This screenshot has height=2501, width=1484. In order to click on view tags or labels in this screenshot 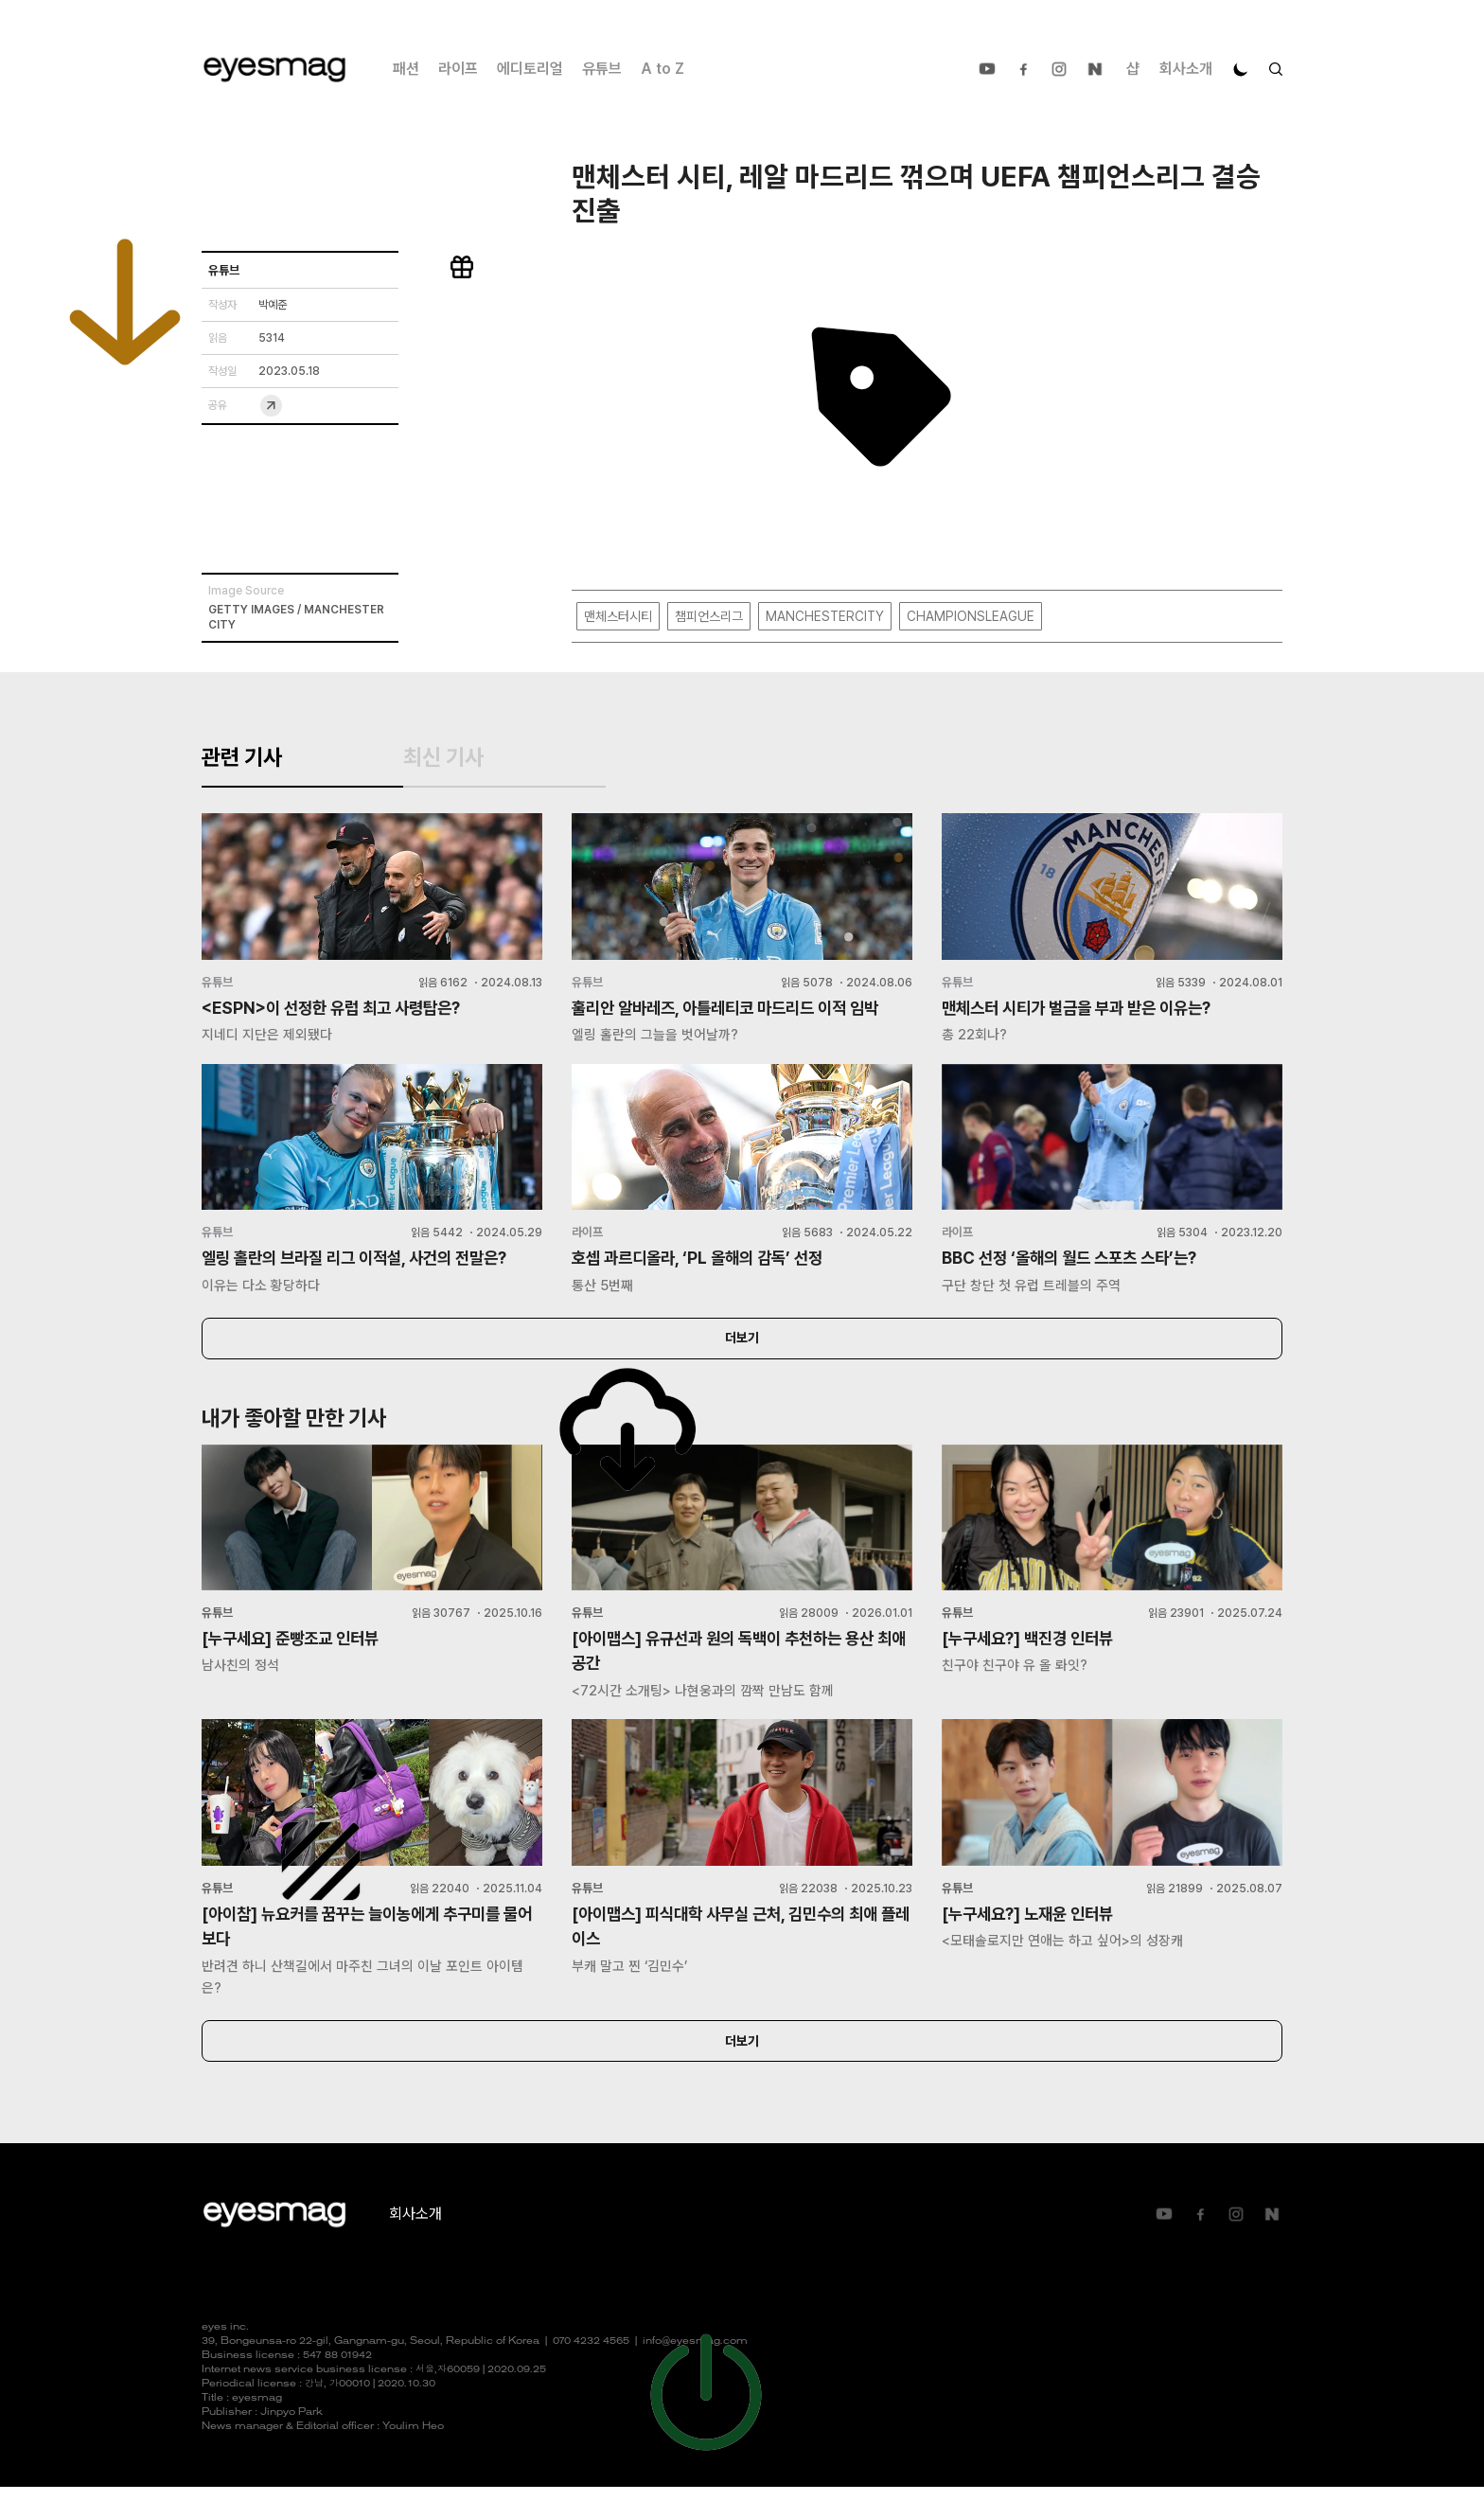, I will do `click(874, 389)`.